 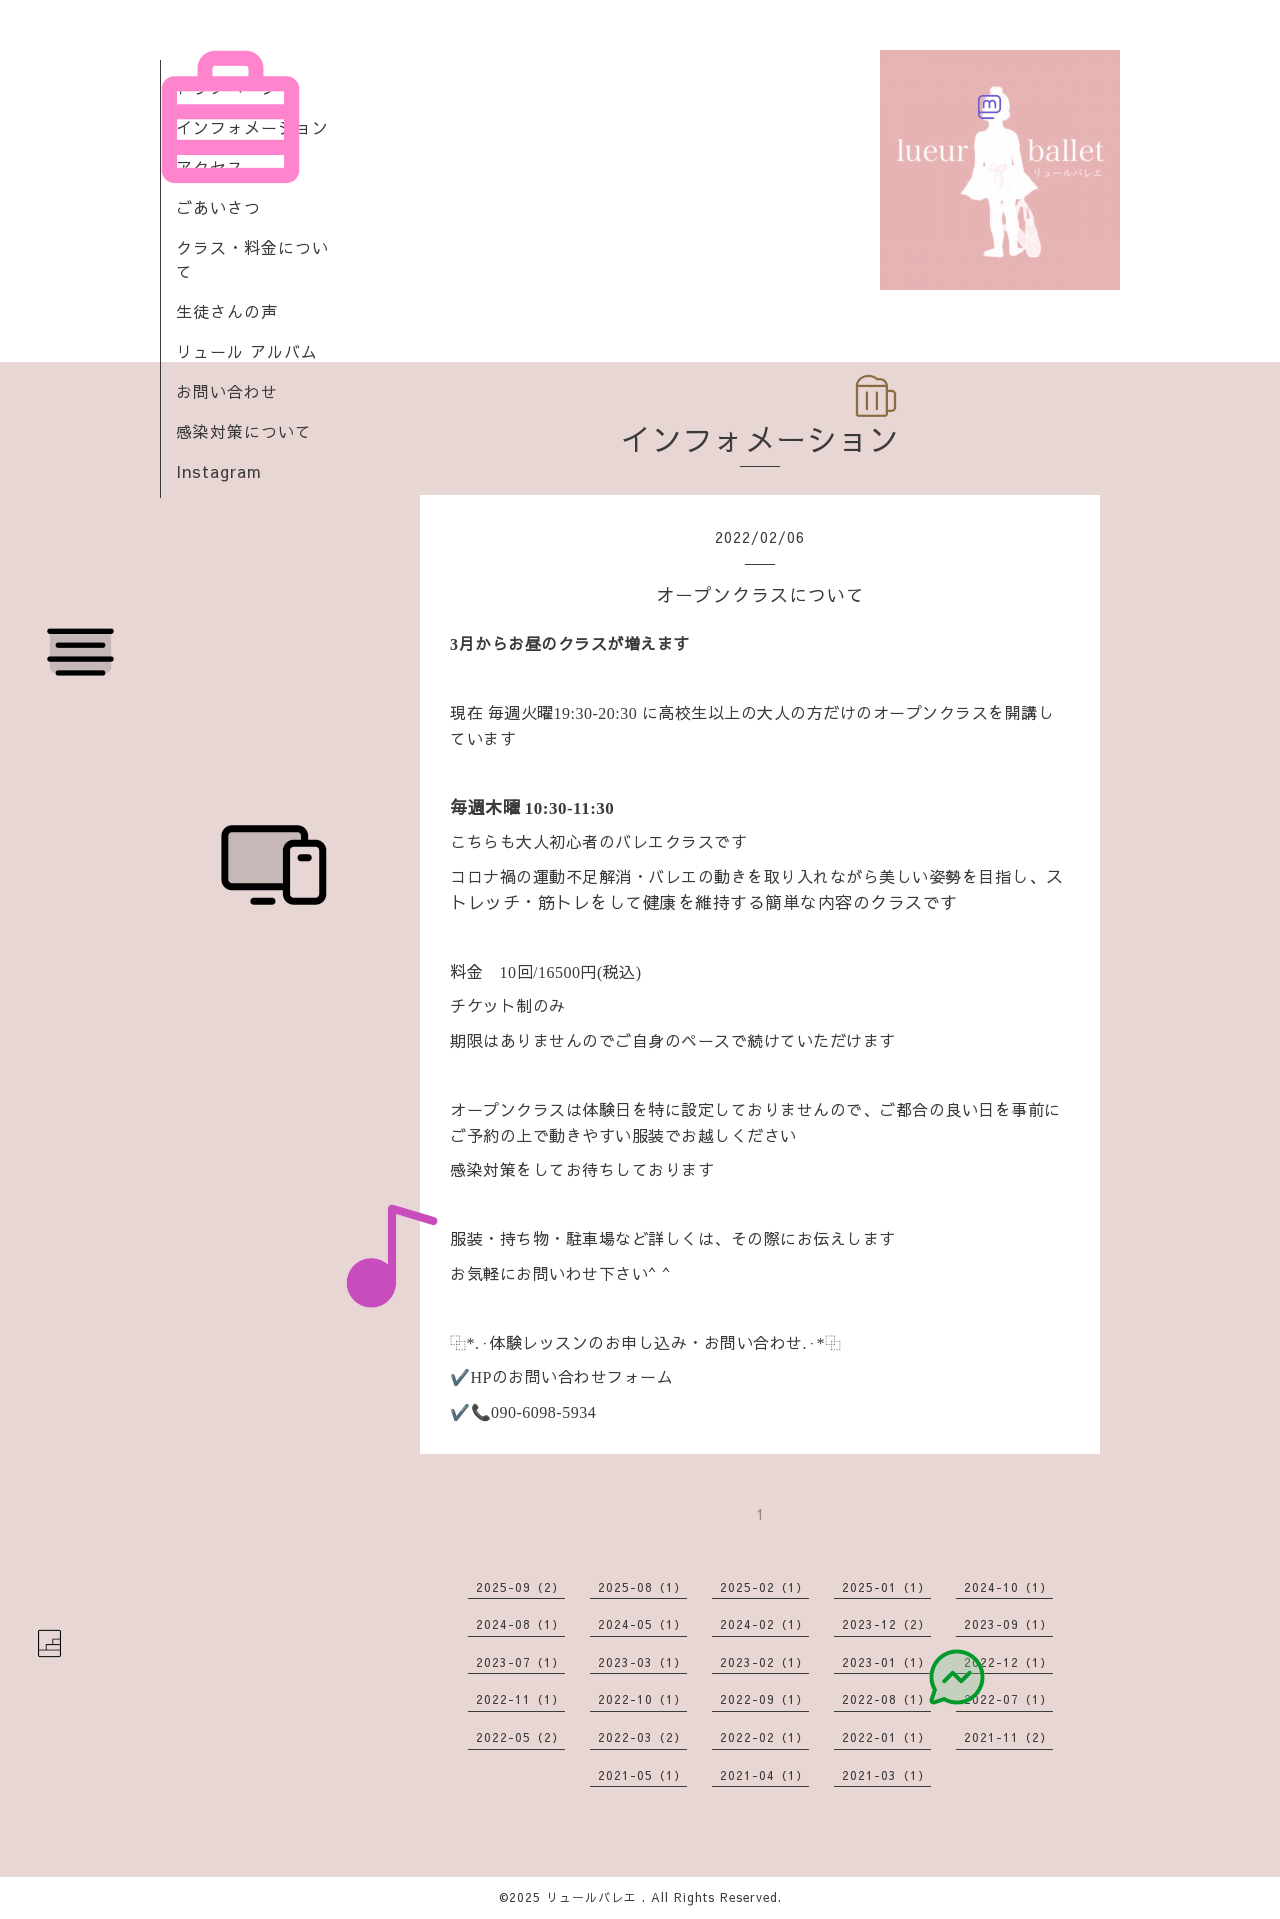 What do you see at coordinates (957, 1677) in the screenshot?
I see `open facebook messenger` at bounding box center [957, 1677].